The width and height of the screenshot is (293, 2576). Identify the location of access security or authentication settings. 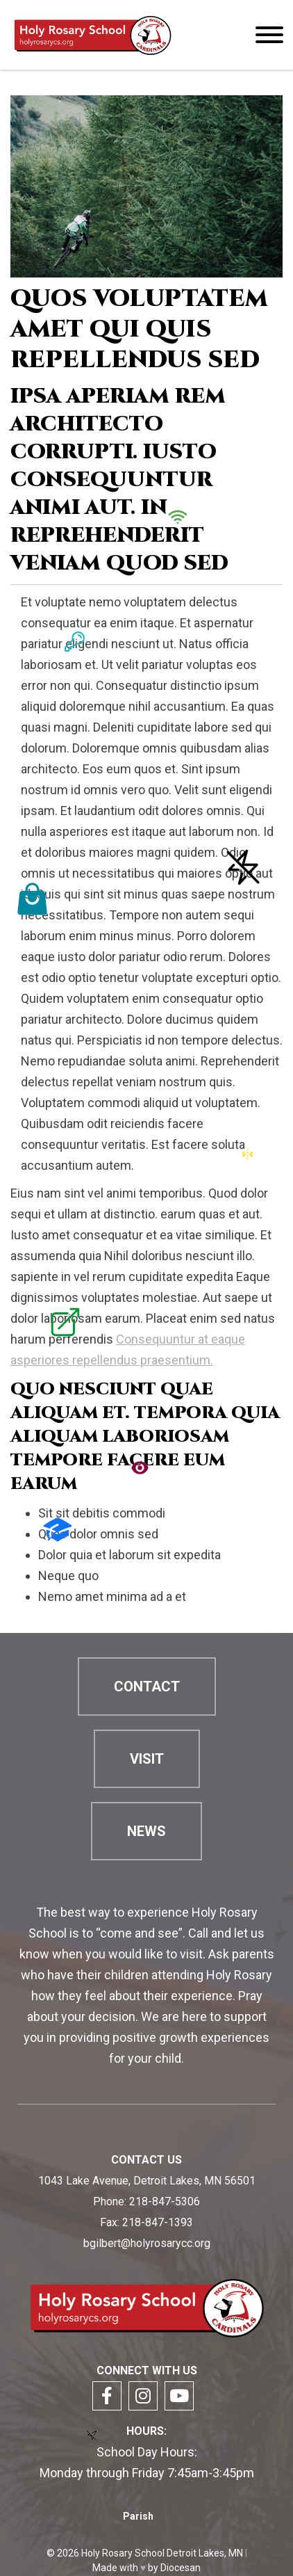
(74, 641).